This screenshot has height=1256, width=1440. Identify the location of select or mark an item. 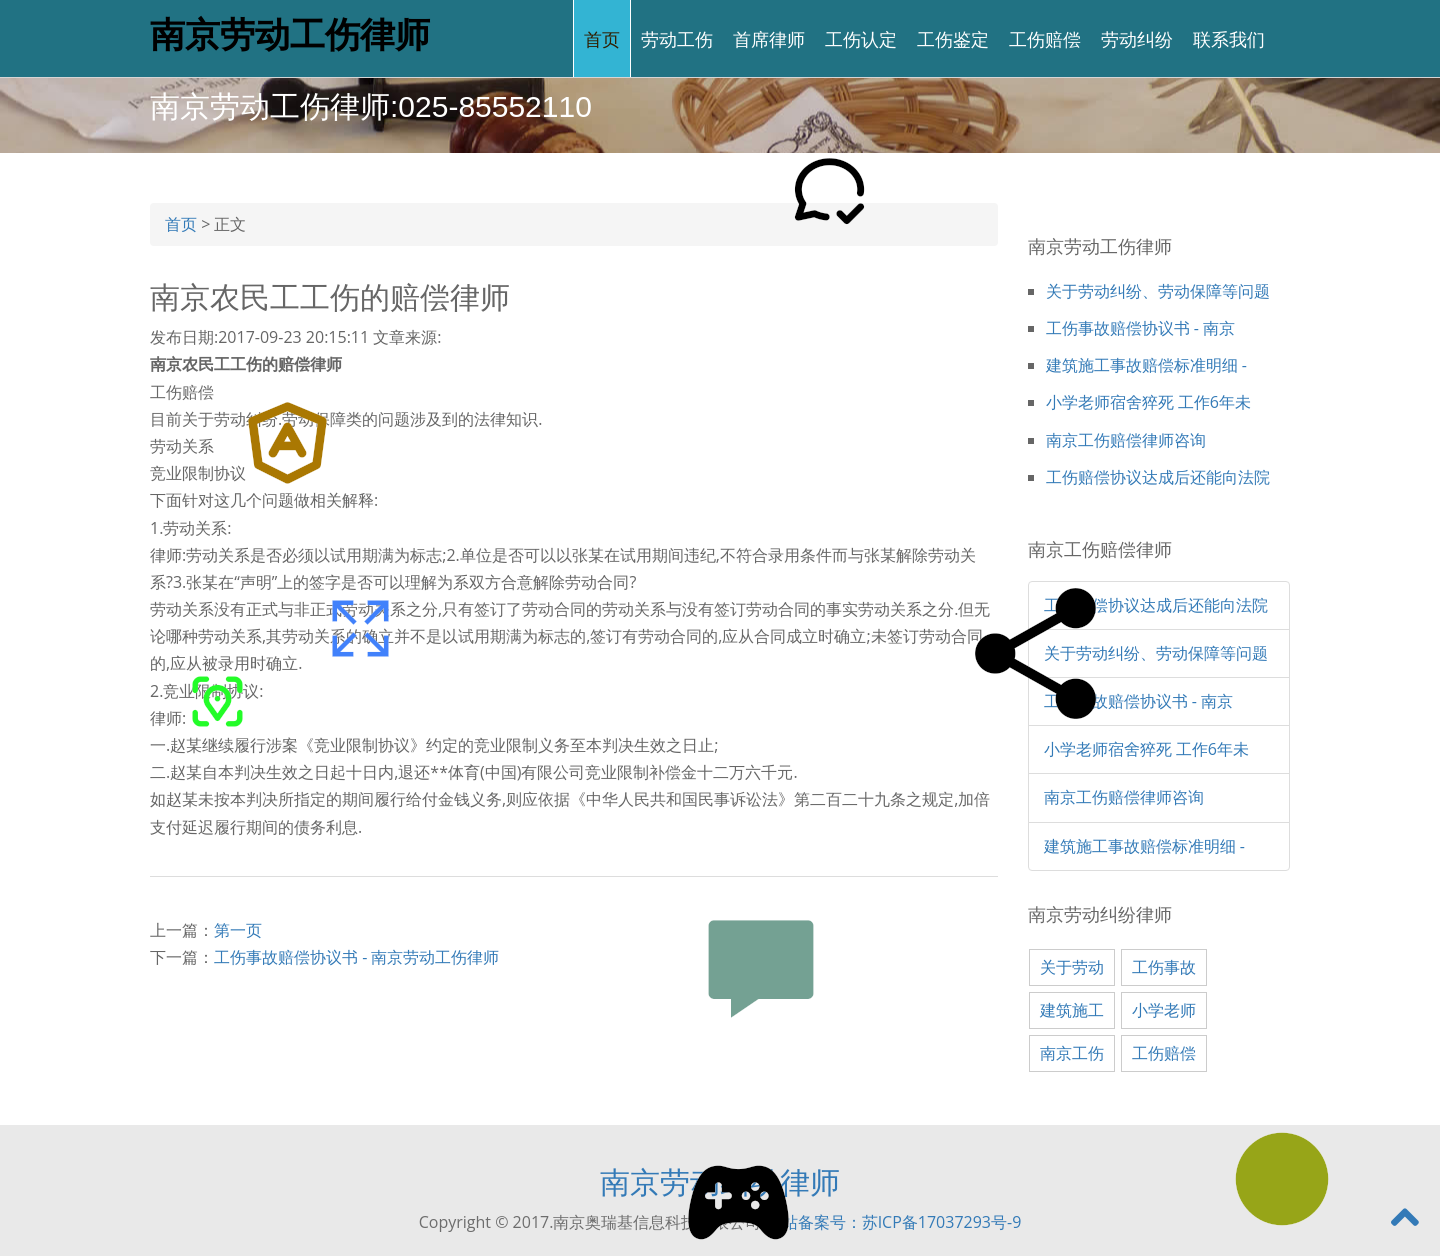
(1282, 1179).